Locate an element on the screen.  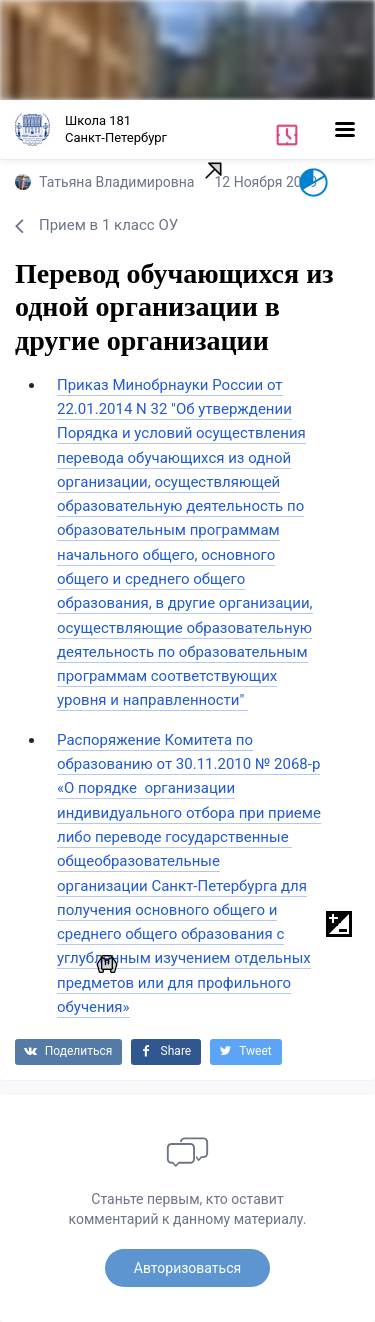
browse clothing or apparel items is located at coordinates (107, 964).